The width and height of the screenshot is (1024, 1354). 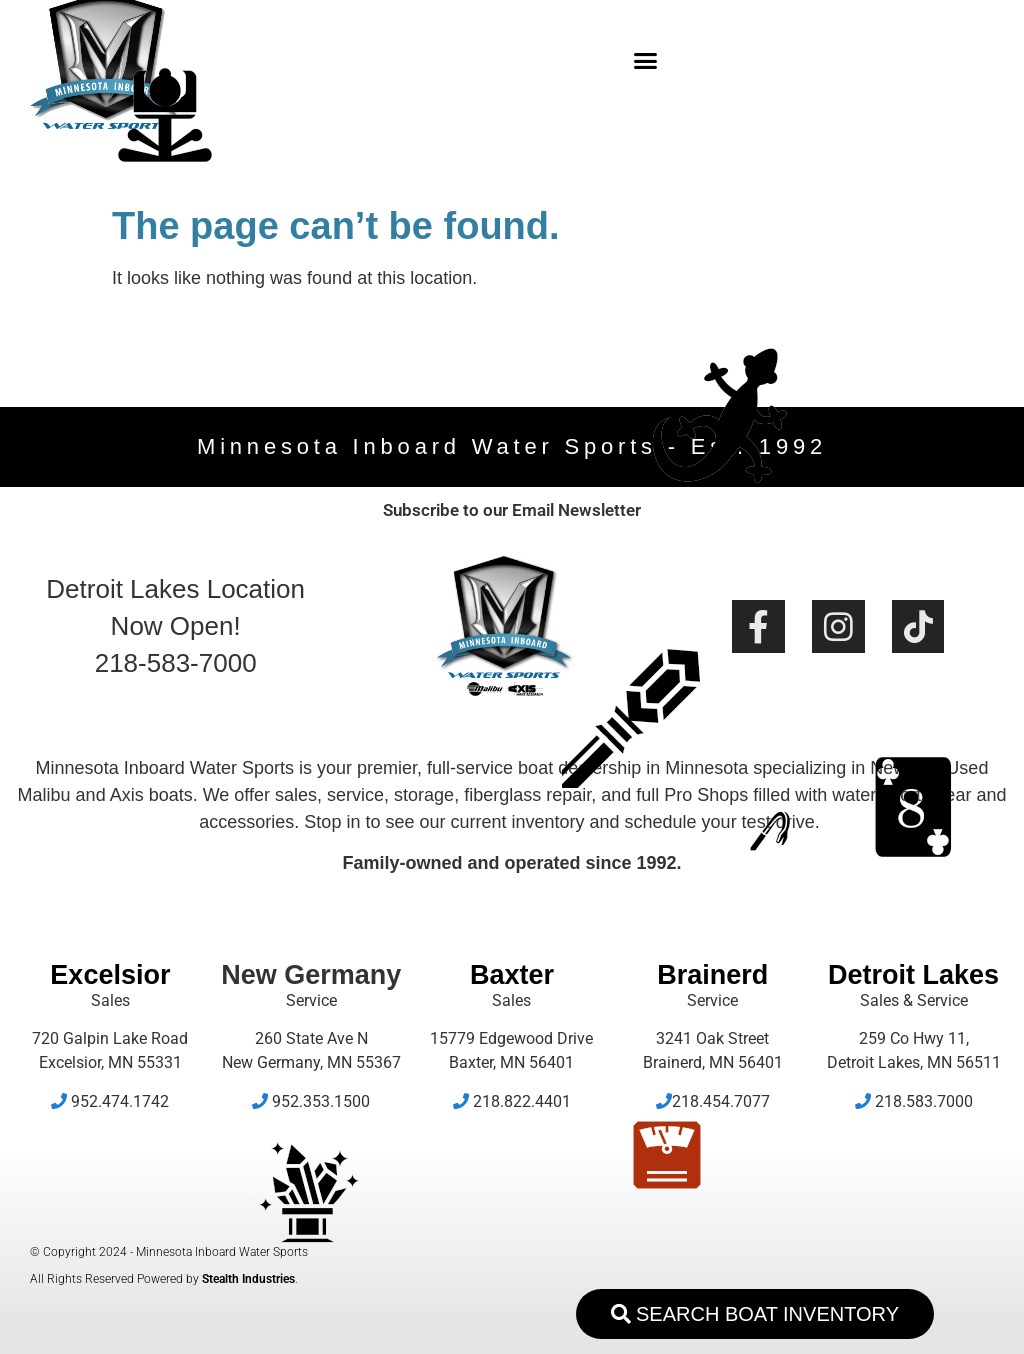 What do you see at coordinates (770, 830) in the screenshot?
I see `crowbar tool item in a game inventory` at bounding box center [770, 830].